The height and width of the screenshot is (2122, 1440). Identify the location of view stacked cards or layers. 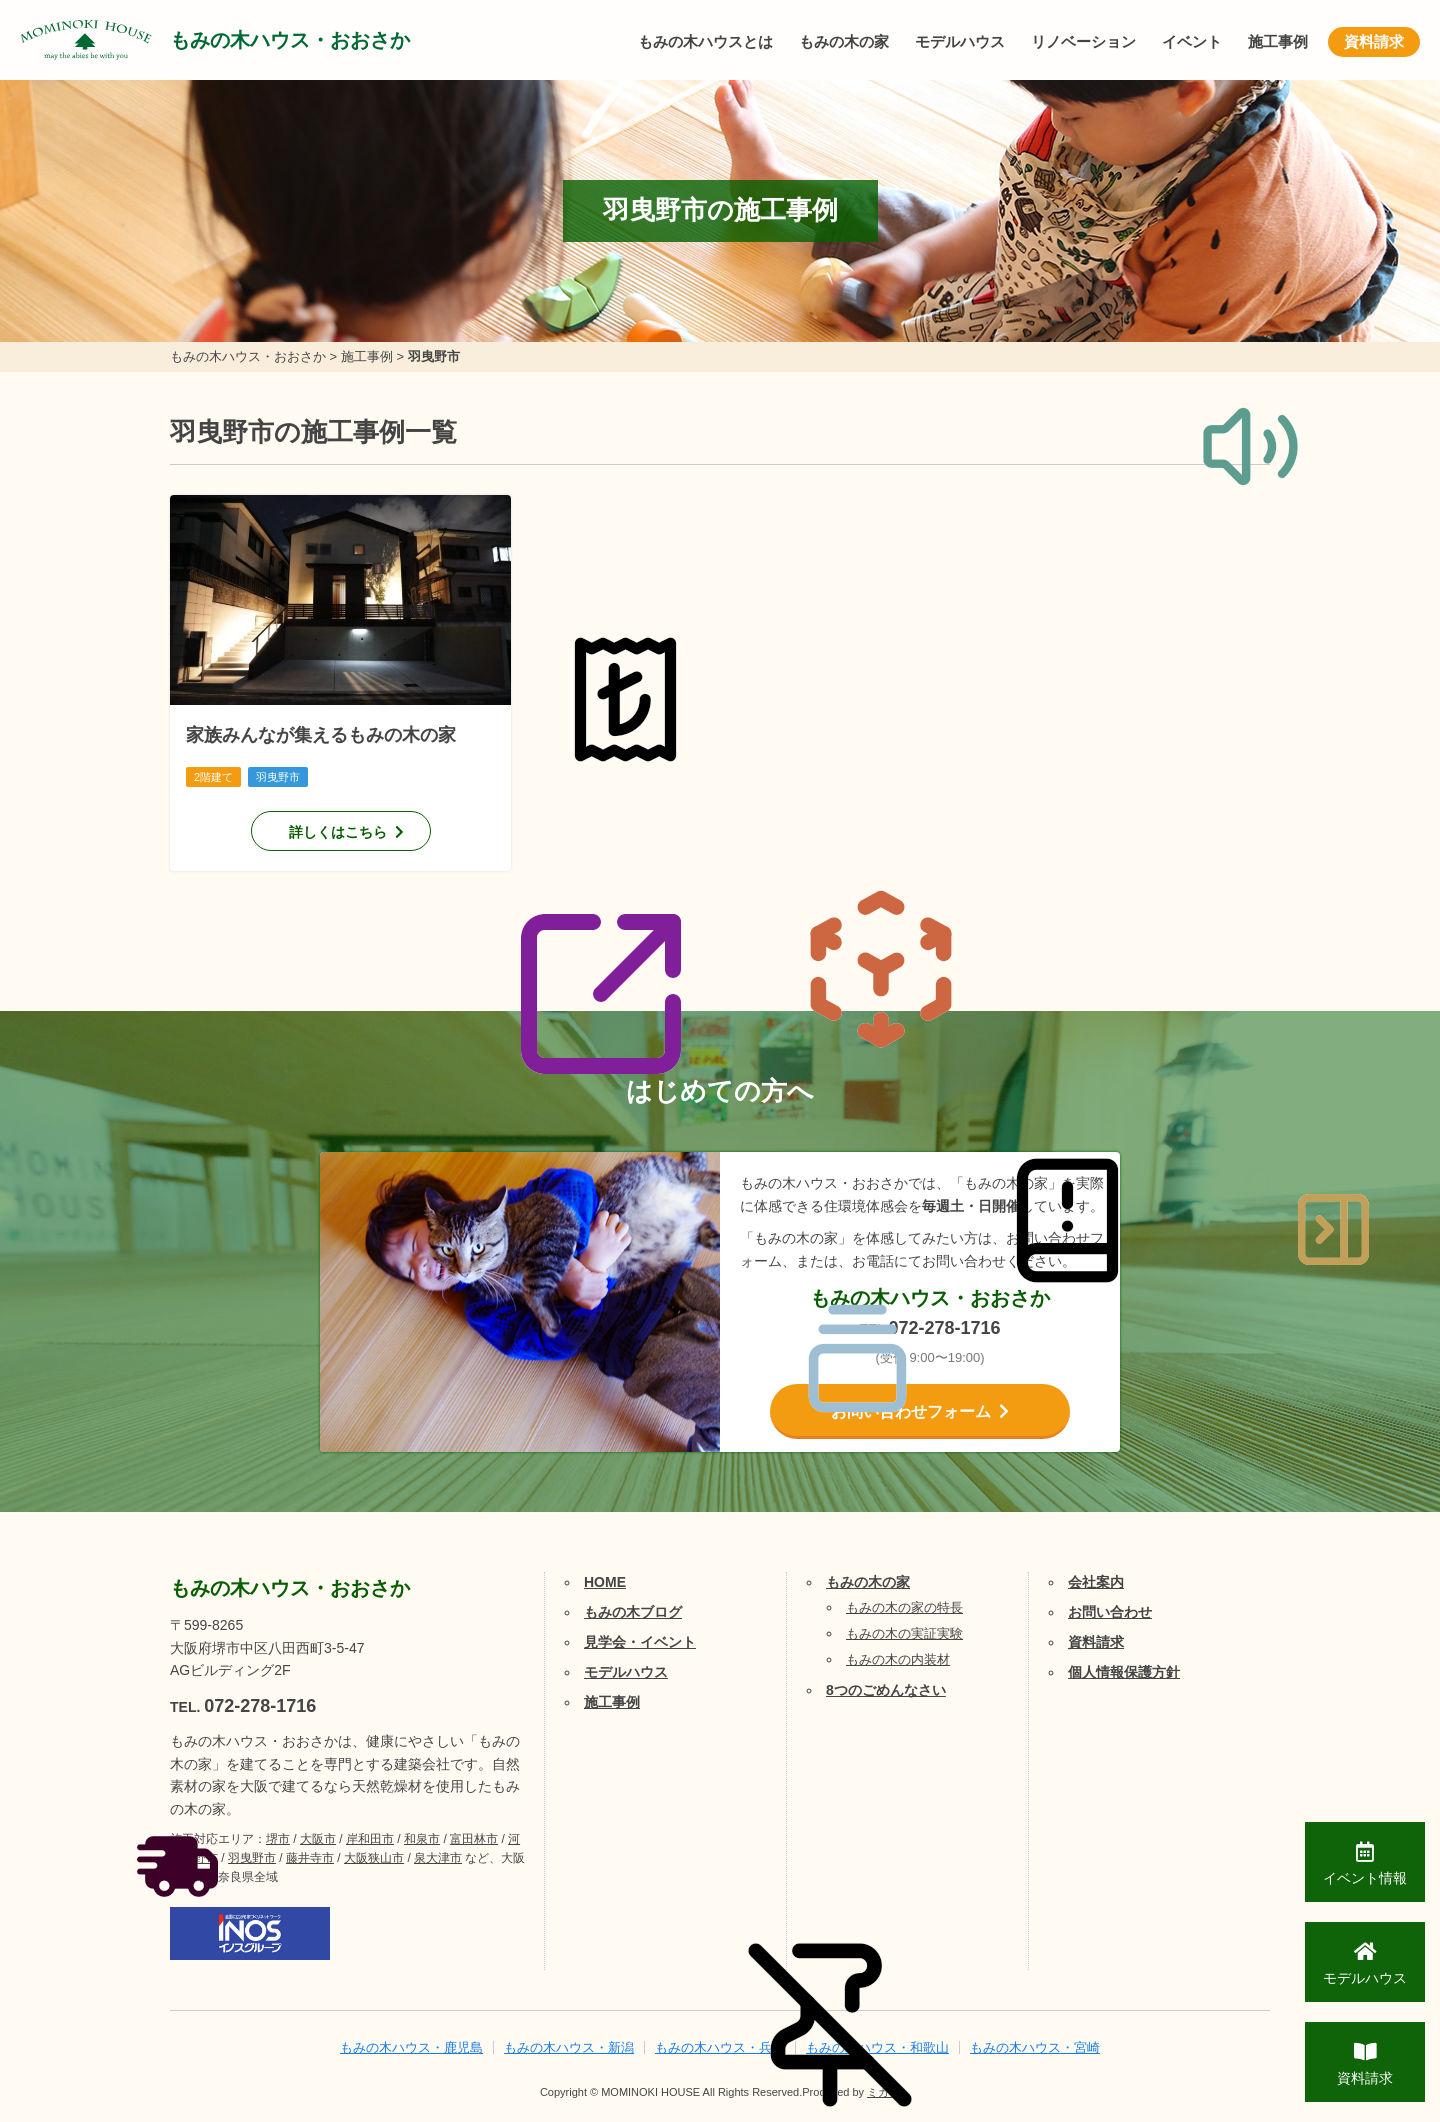
(857, 1358).